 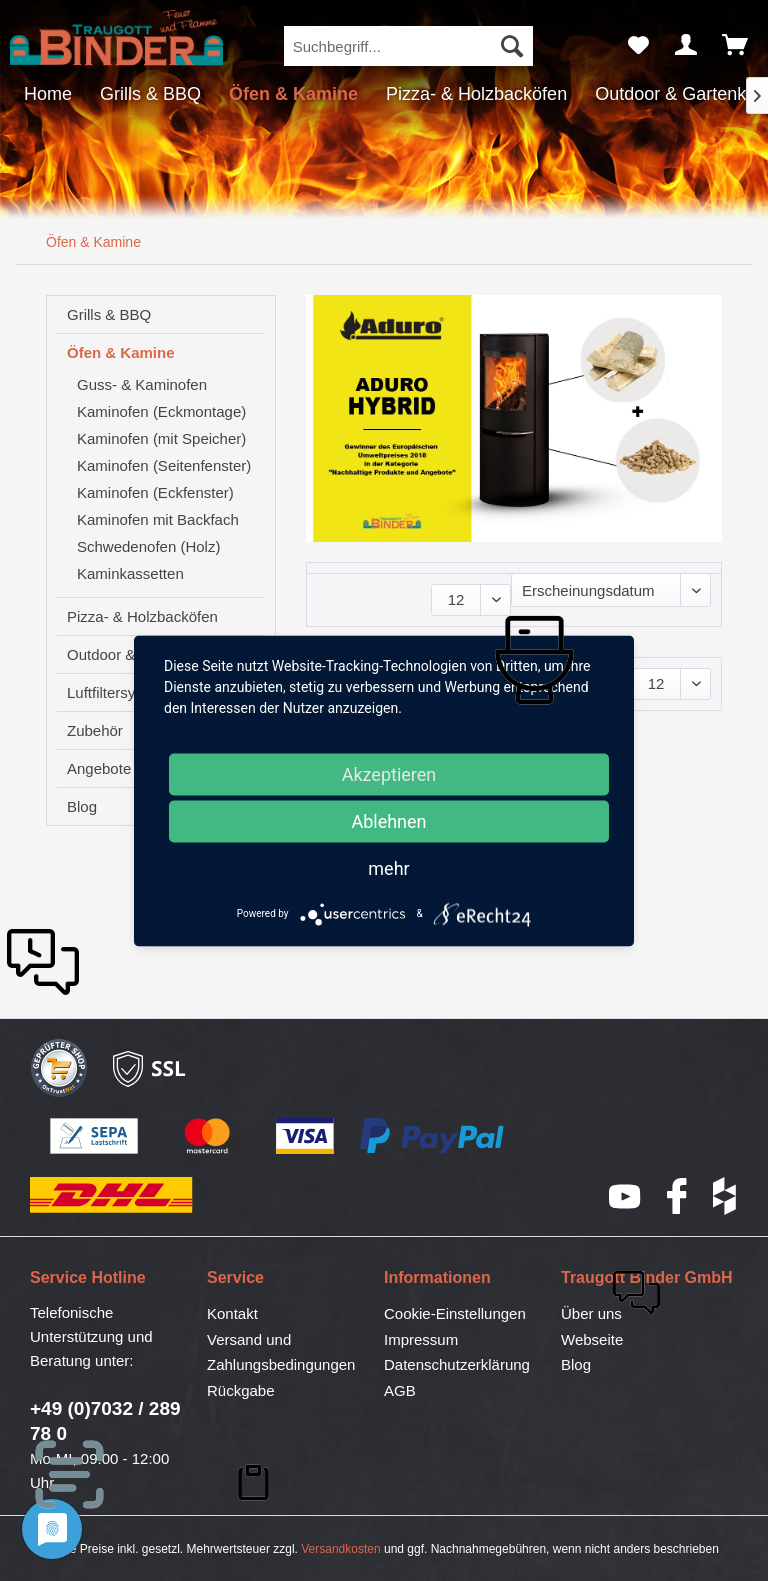 I want to click on view discussion thread, so click(x=636, y=1292).